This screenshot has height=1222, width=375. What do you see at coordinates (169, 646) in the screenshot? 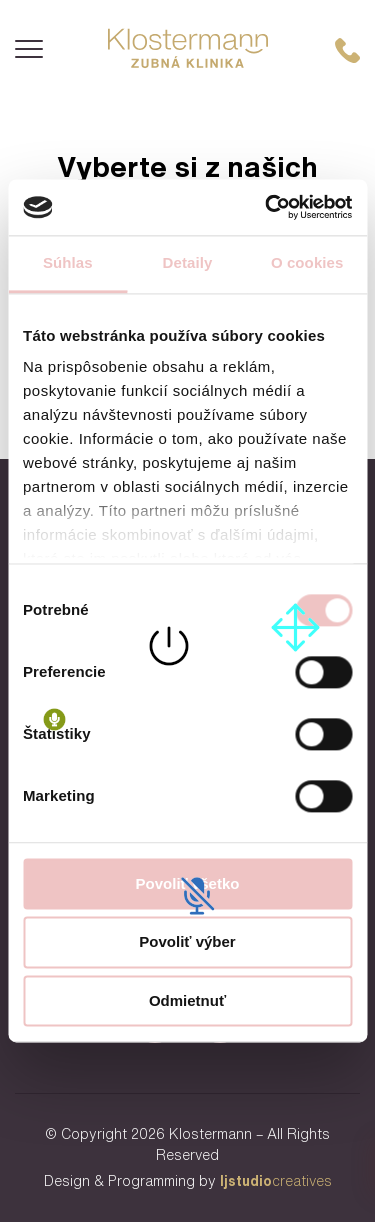
I see `turn off or shut down the device` at bounding box center [169, 646].